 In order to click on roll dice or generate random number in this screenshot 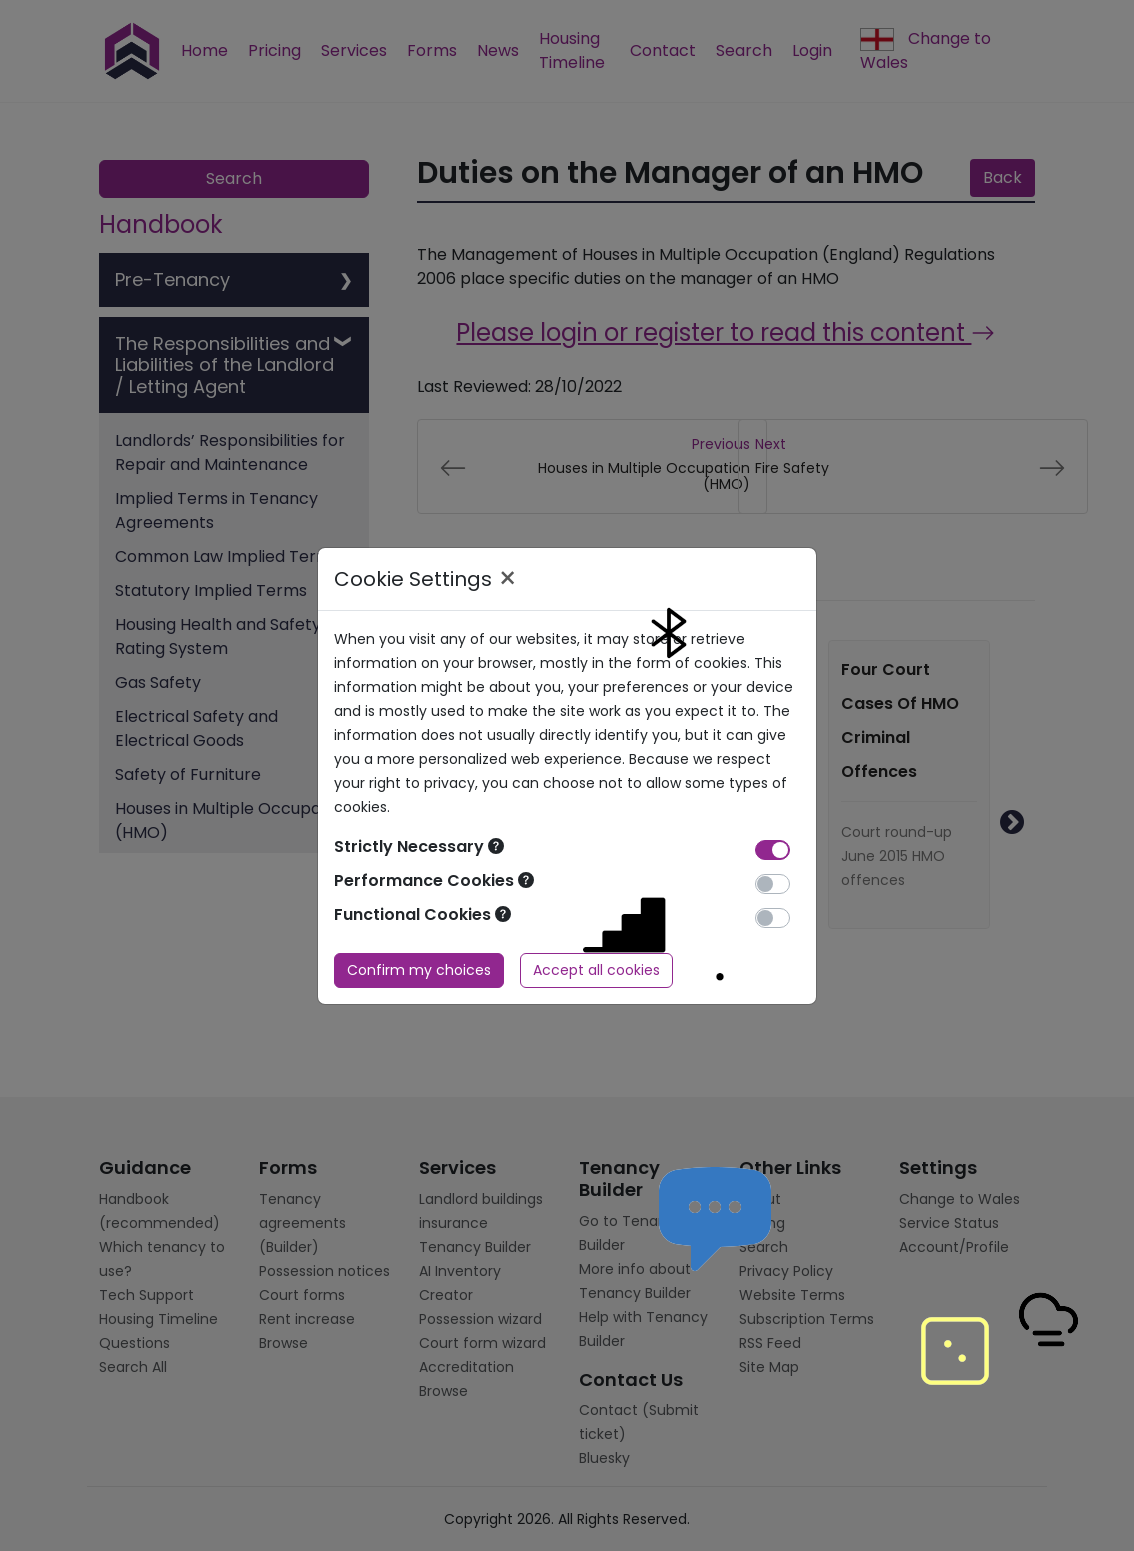, I will do `click(955, 1351)`.